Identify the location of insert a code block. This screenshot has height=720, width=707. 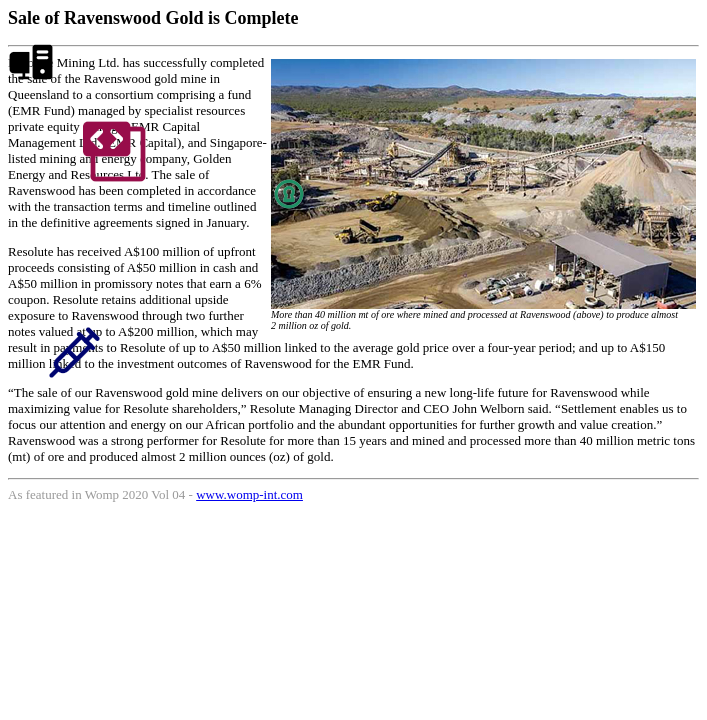
(118, 154).